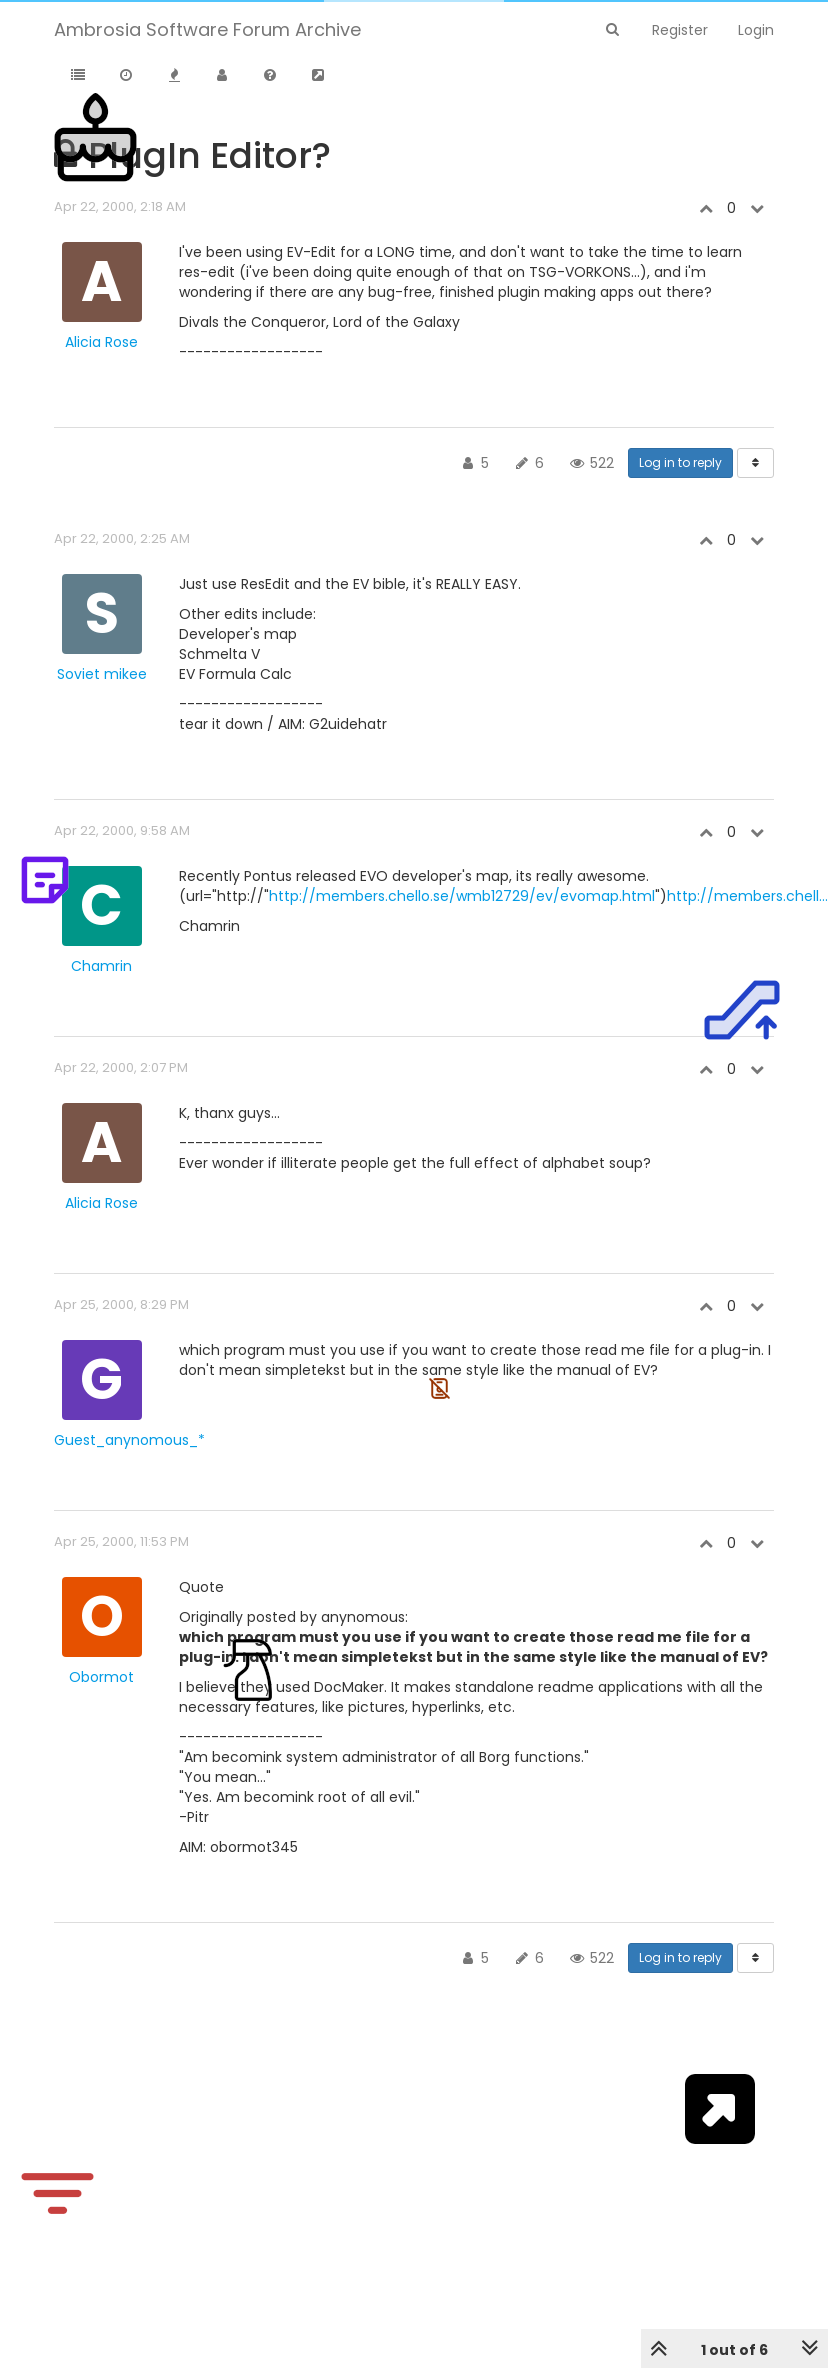 The image size is (828, 2368). I want to click on access cleaning or maintenance tools, so click(250, 1670).